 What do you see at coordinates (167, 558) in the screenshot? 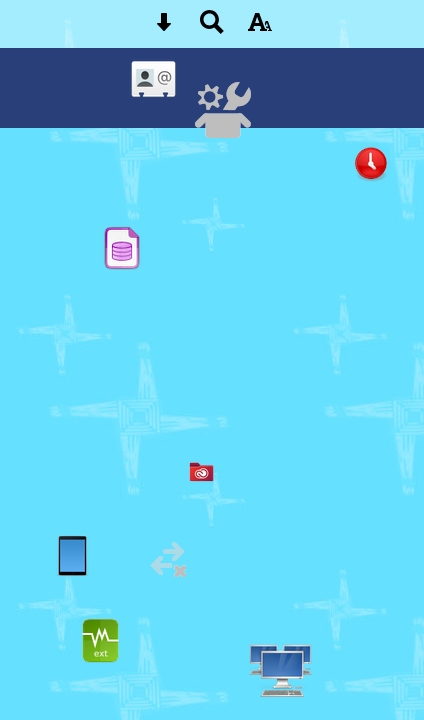
I see `indicates no network connection available` at bounding box center [167, 558].